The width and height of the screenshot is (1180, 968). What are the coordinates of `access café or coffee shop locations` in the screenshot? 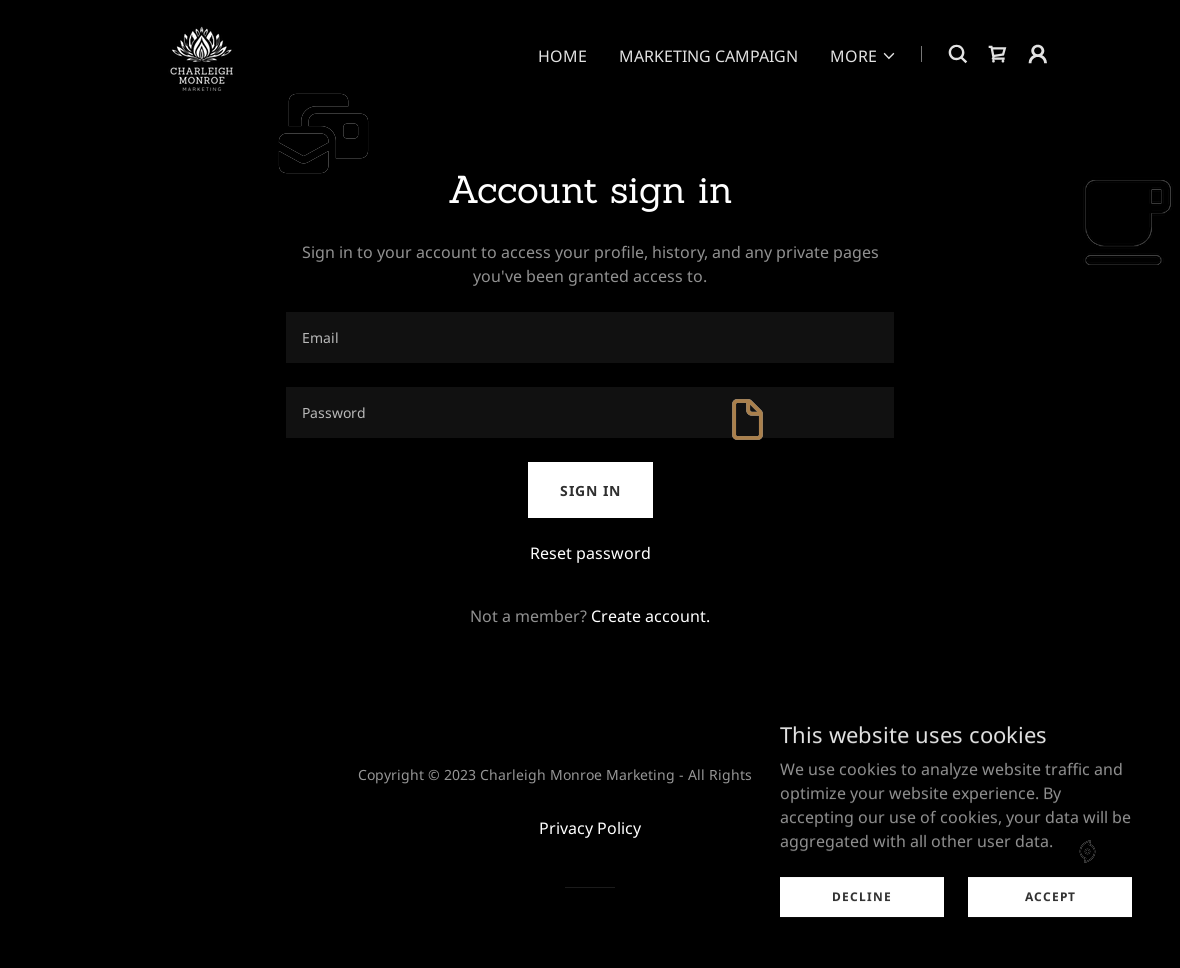 It's located at (1123, 222).